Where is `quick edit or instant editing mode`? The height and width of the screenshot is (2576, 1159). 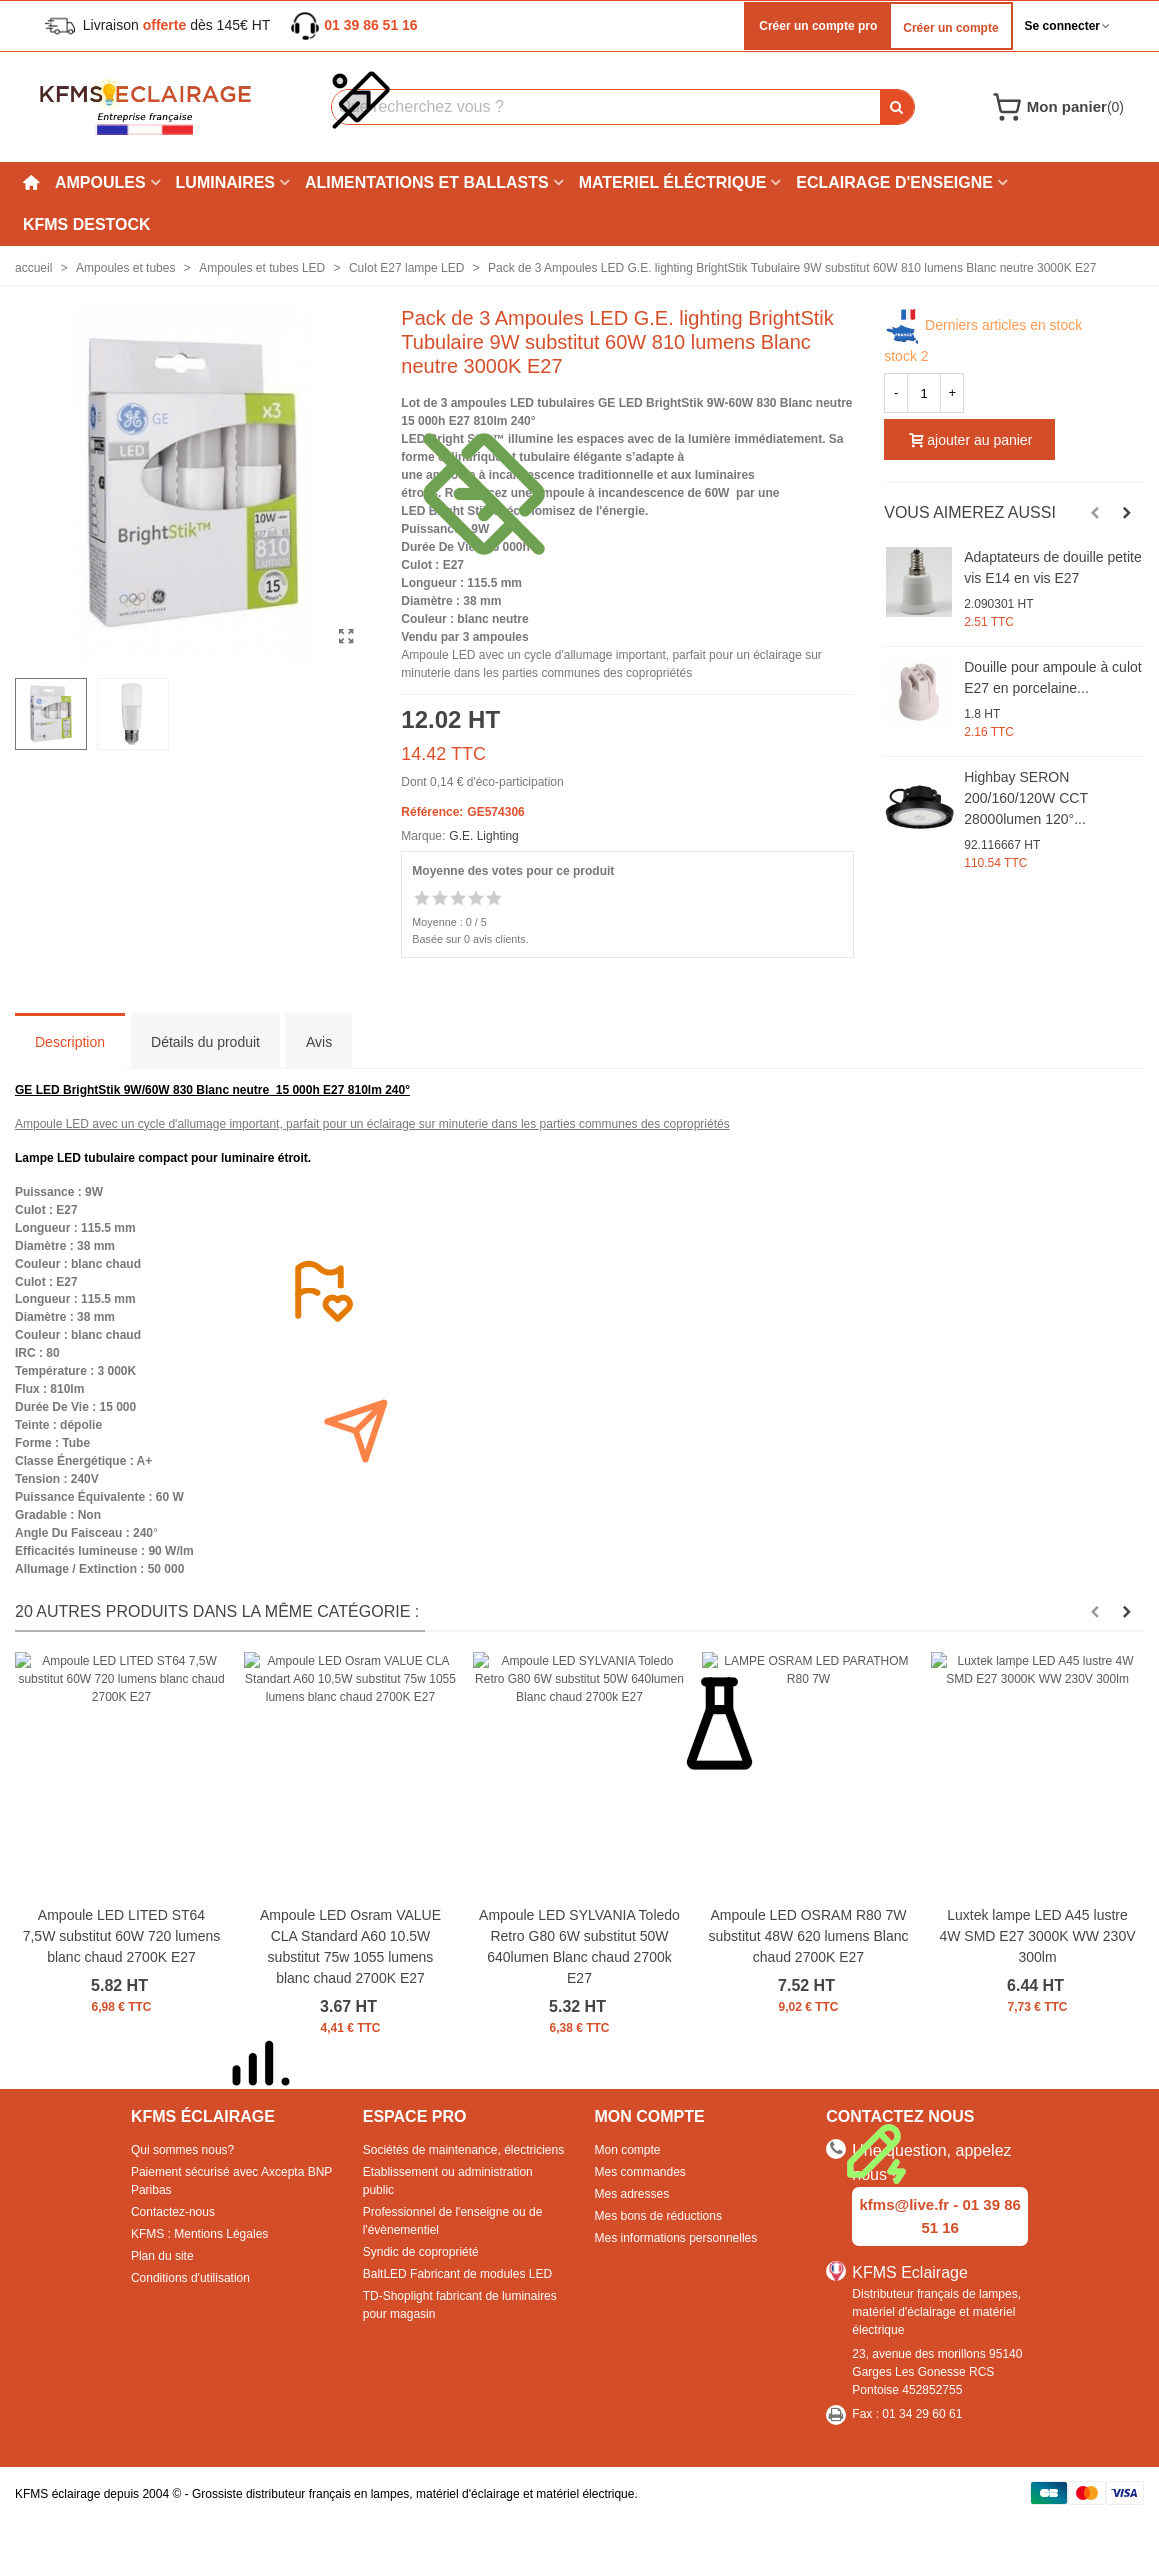 quick edit or instant editing mode is located at coordinates (875, 2150).